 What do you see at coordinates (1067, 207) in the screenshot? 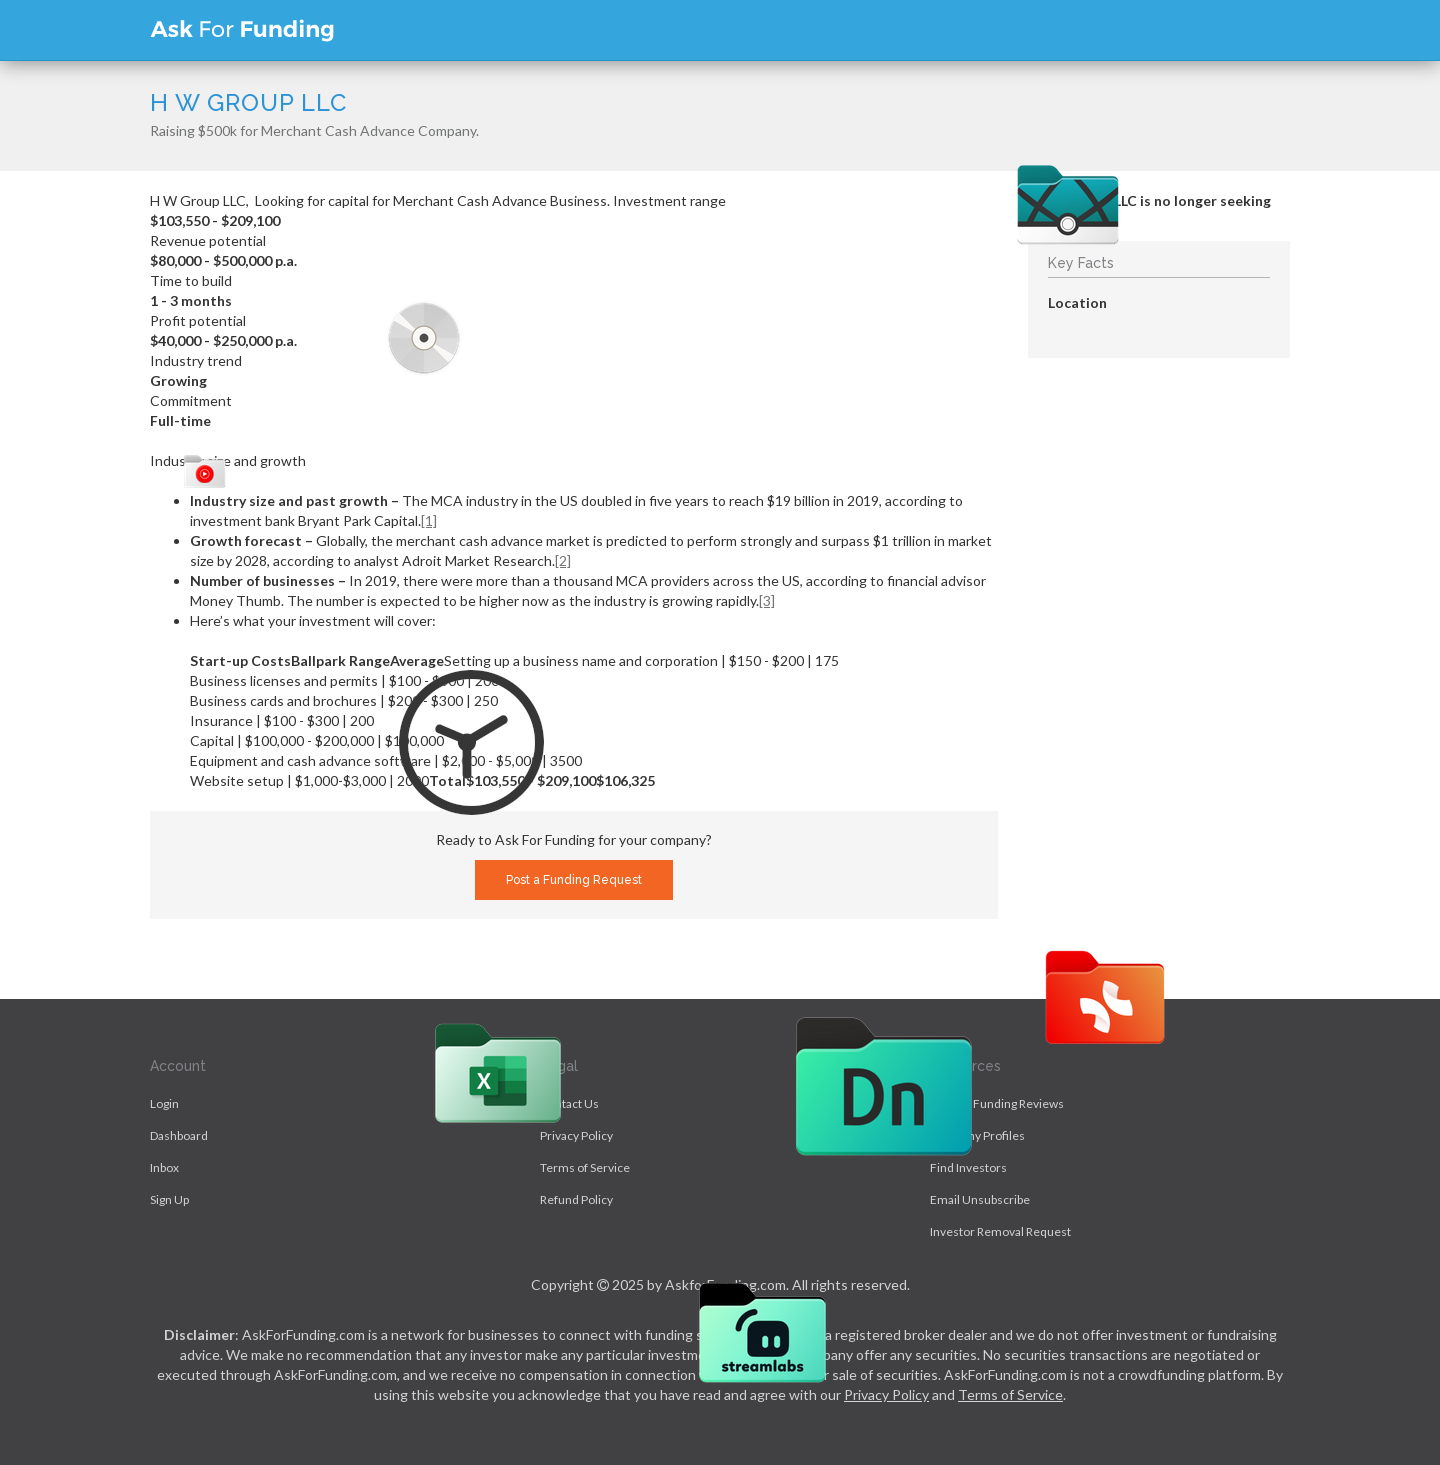
I see `folder for pokémon net ball collection or related game assets` at bounding box center [1067, 207].